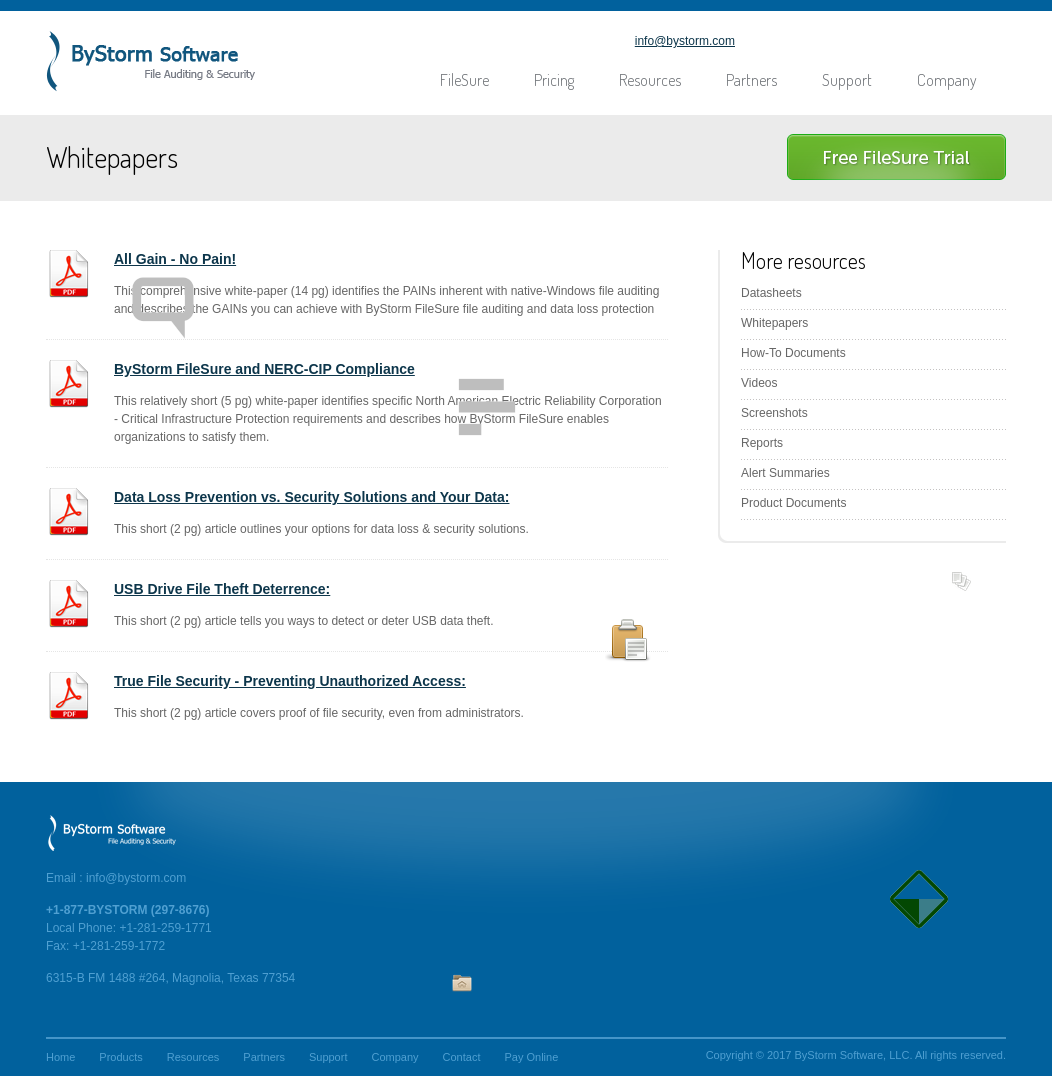  Describe the element at coordinates (487, 407) in the screenshot. I see `align text to the left margin` at that location.